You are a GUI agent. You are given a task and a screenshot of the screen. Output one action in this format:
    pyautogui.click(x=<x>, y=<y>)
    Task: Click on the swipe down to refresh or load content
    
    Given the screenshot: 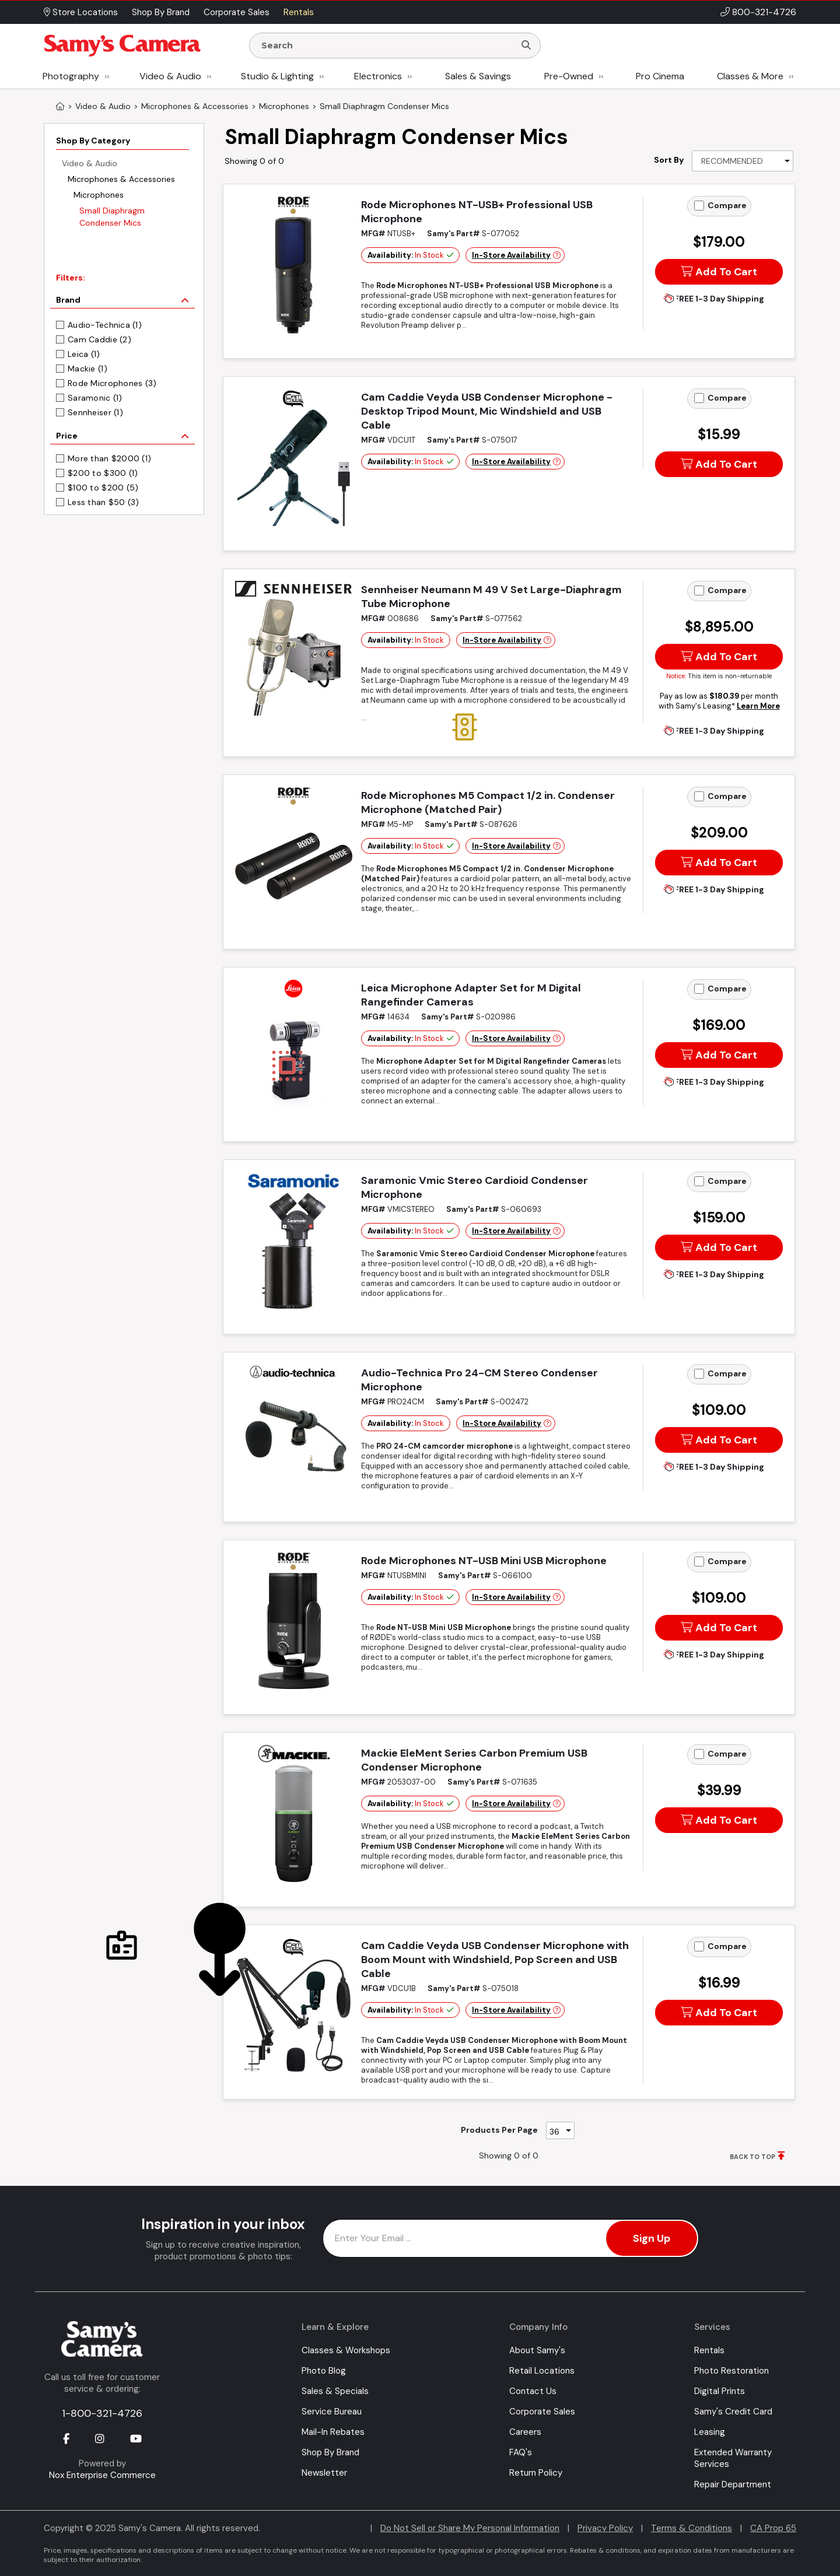 What is the action you would take?
    pyautogui.click(x=219, y=1949)
    